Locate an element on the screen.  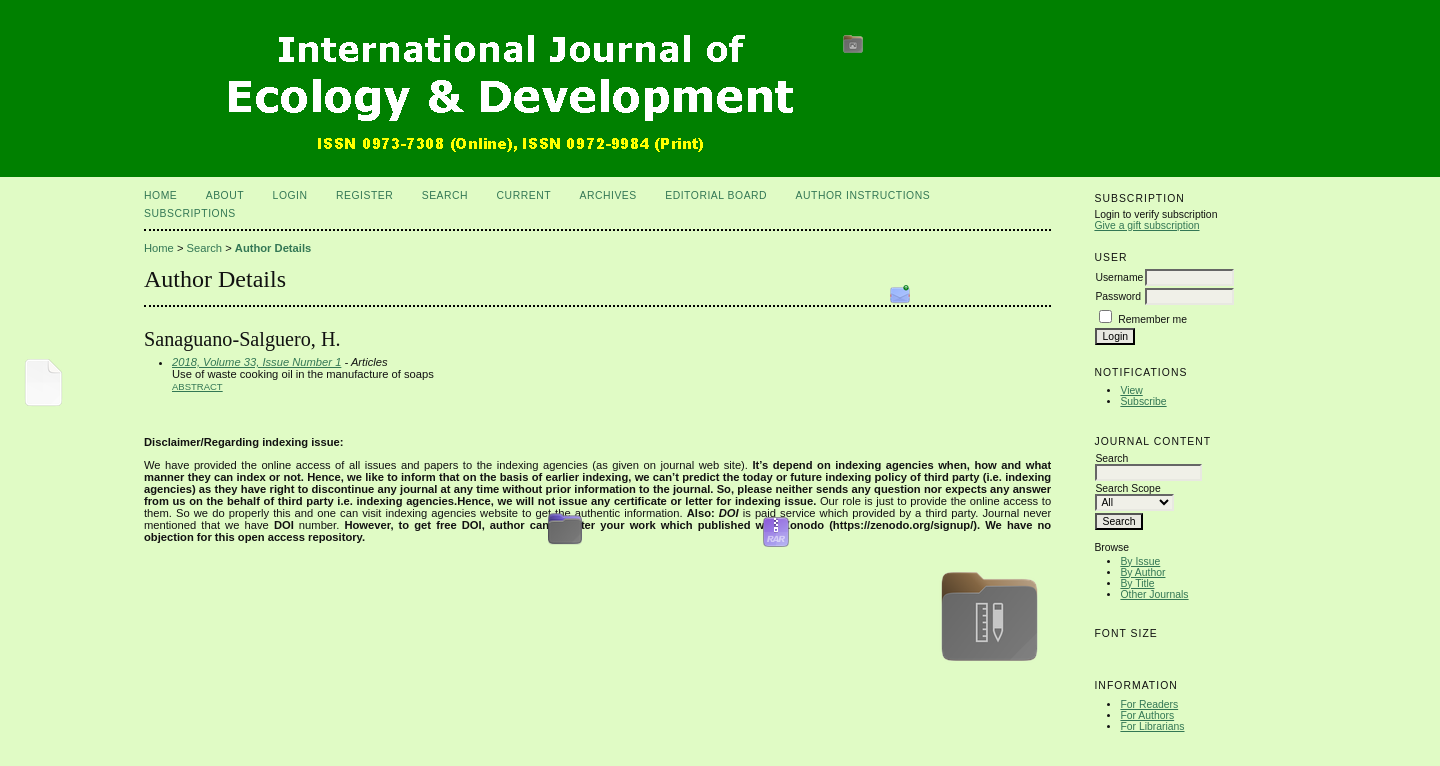
open a folder or directory is located at coordinates (565, 528).